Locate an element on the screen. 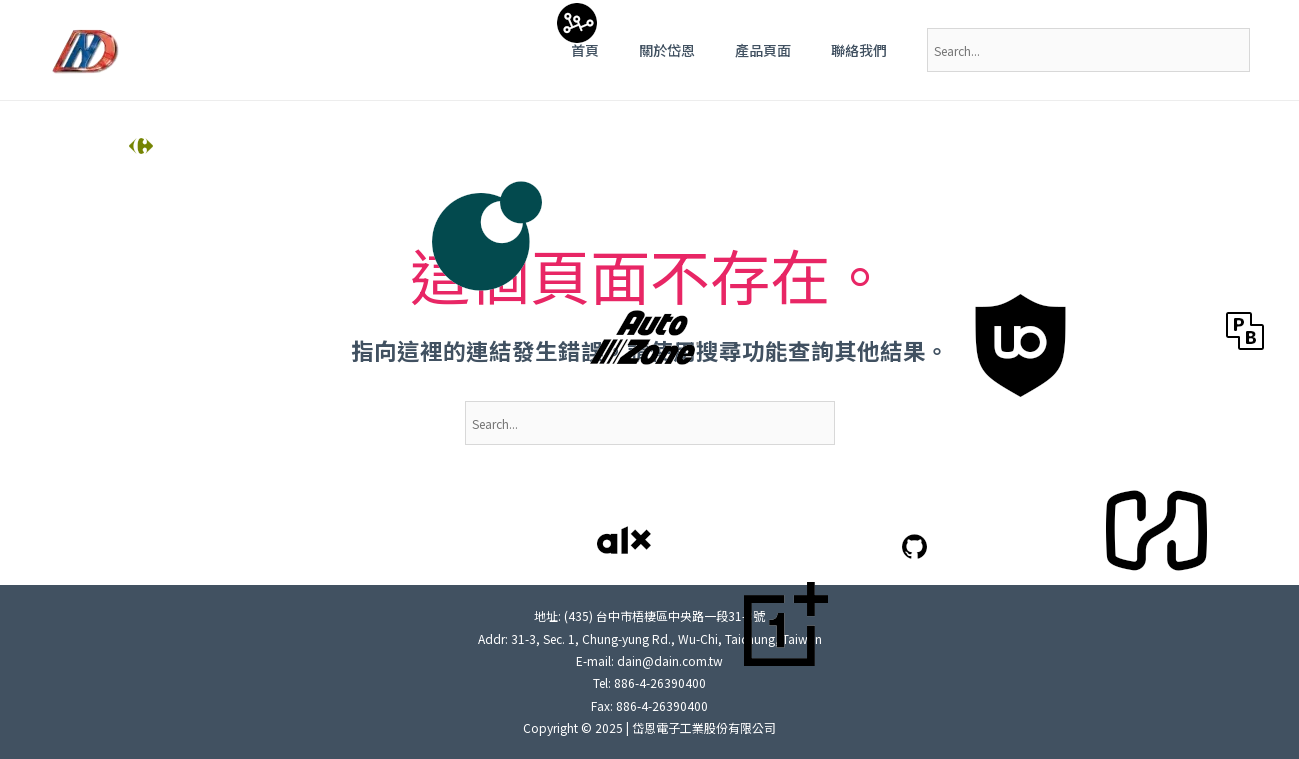 The image size is (1299, 759). moonrepo logo is located at coordinates (487, 236).